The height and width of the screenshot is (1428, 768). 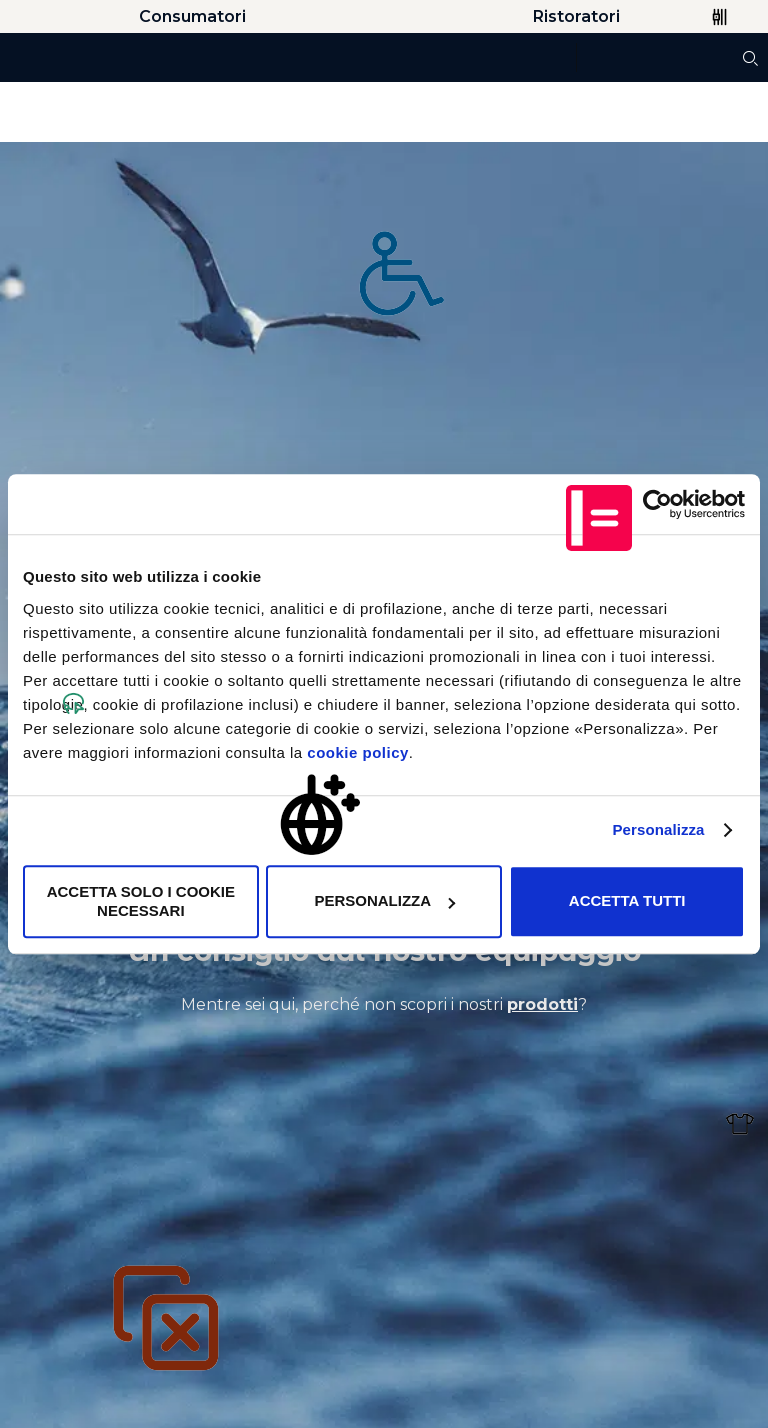 I want to click on browse clothing or apparel items, so click(x=740, y=1124).